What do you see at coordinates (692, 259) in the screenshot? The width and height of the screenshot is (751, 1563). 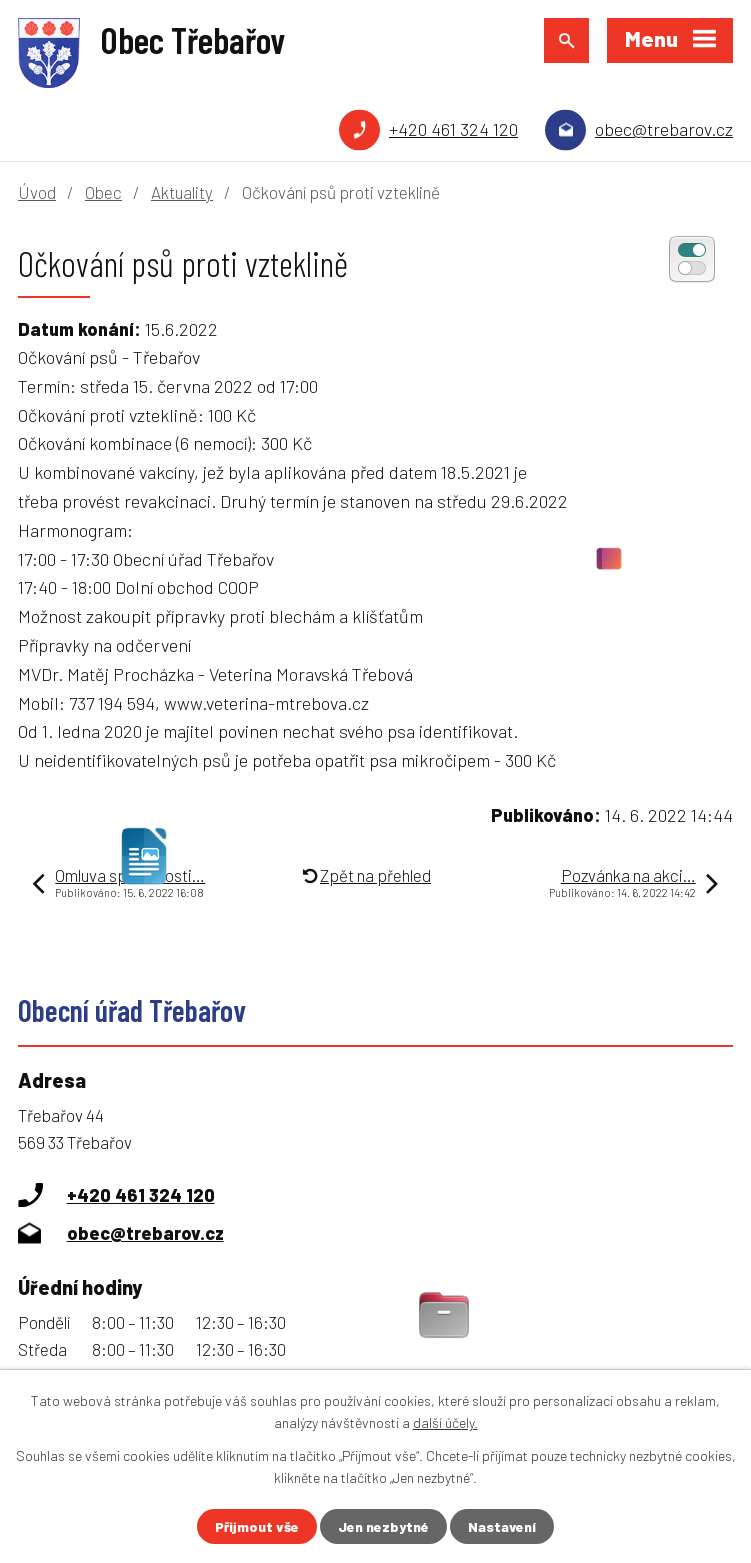 I see `open gnome tweaks settings` at bounding box center [692, 259].